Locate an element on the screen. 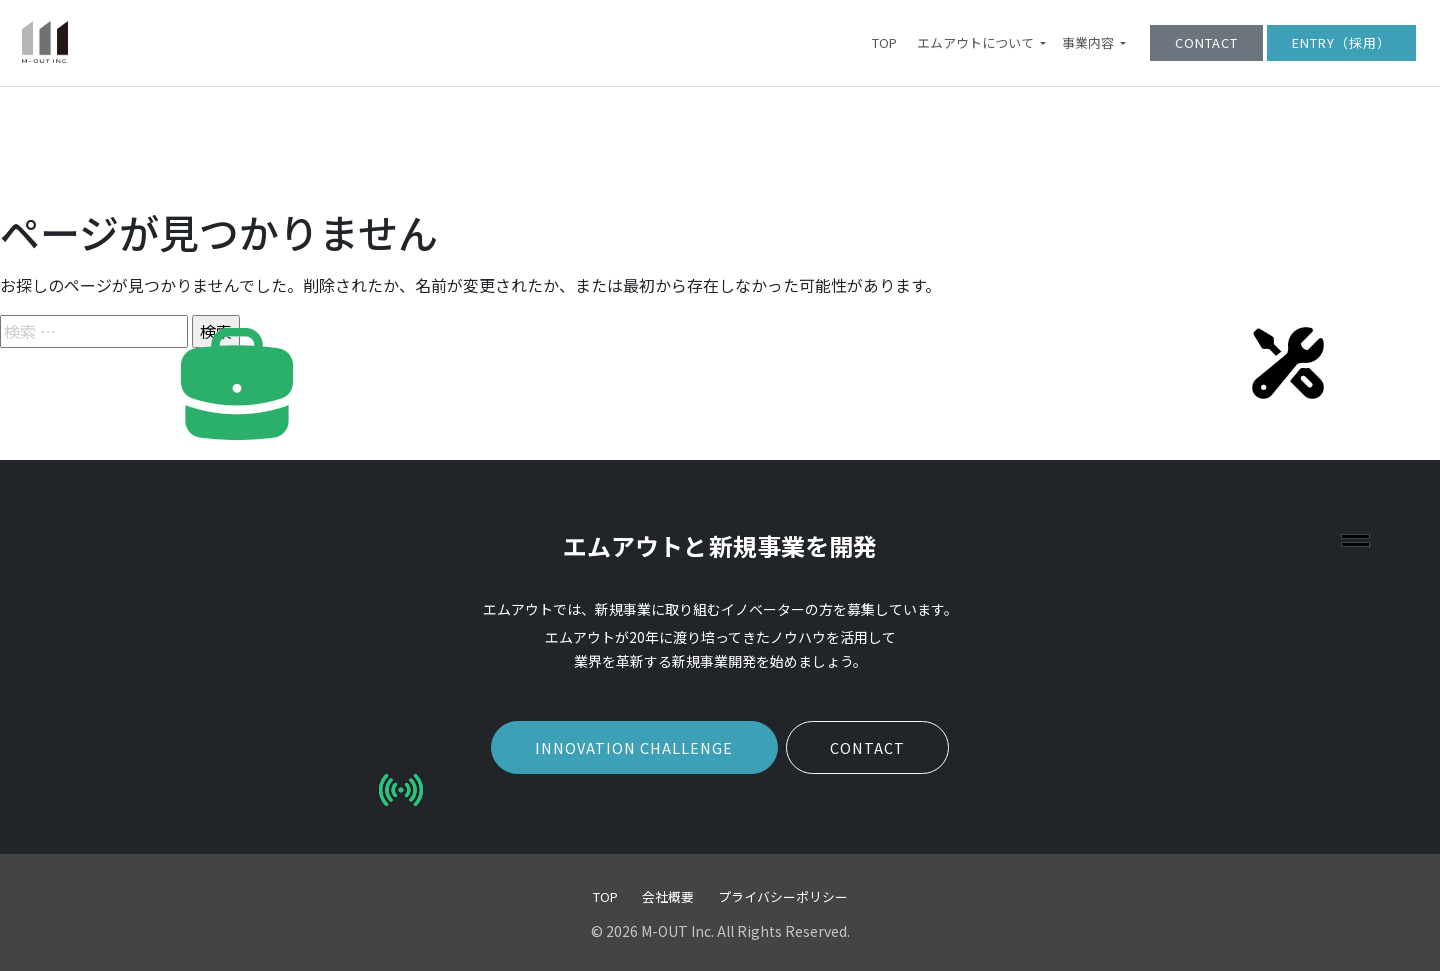 The image size is (1440, 971). access settings or configuration options is located at coordinates (1288, 363).